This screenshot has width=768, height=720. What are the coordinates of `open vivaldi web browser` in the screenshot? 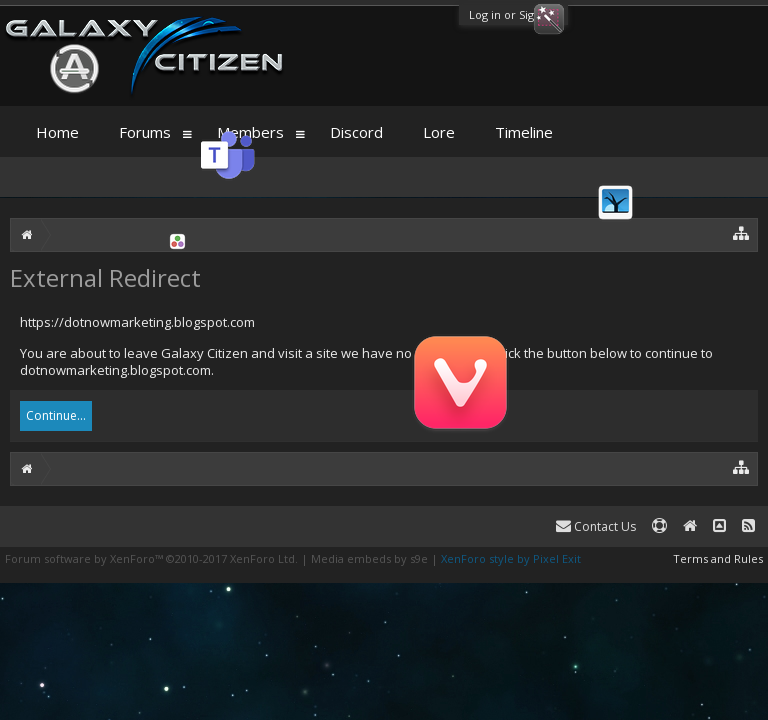 It's located at (460, 382).